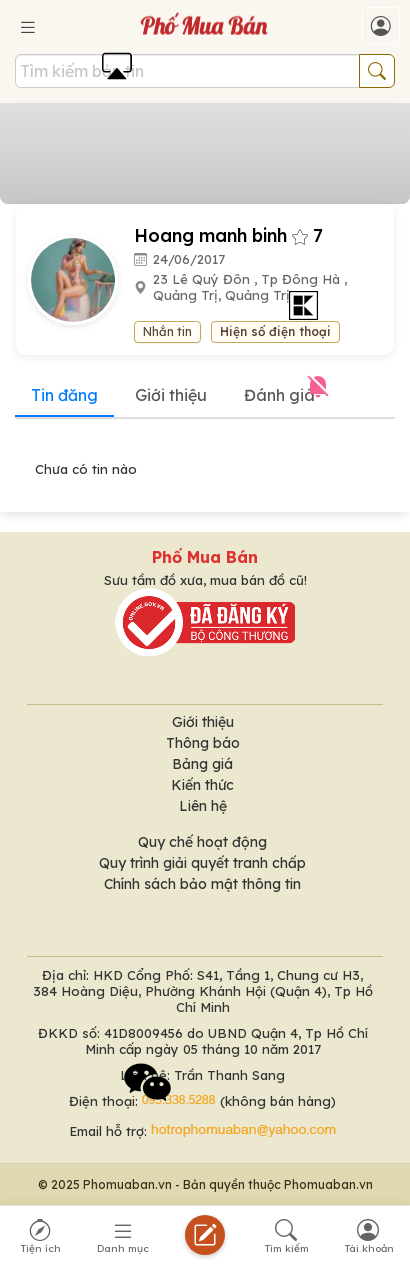 This screenshot has width=410, height=1265. What do you see at coordinates (147, 1082) in the screenshot?
I see `open wechat messaging app` at bounding box center [147, 1082].